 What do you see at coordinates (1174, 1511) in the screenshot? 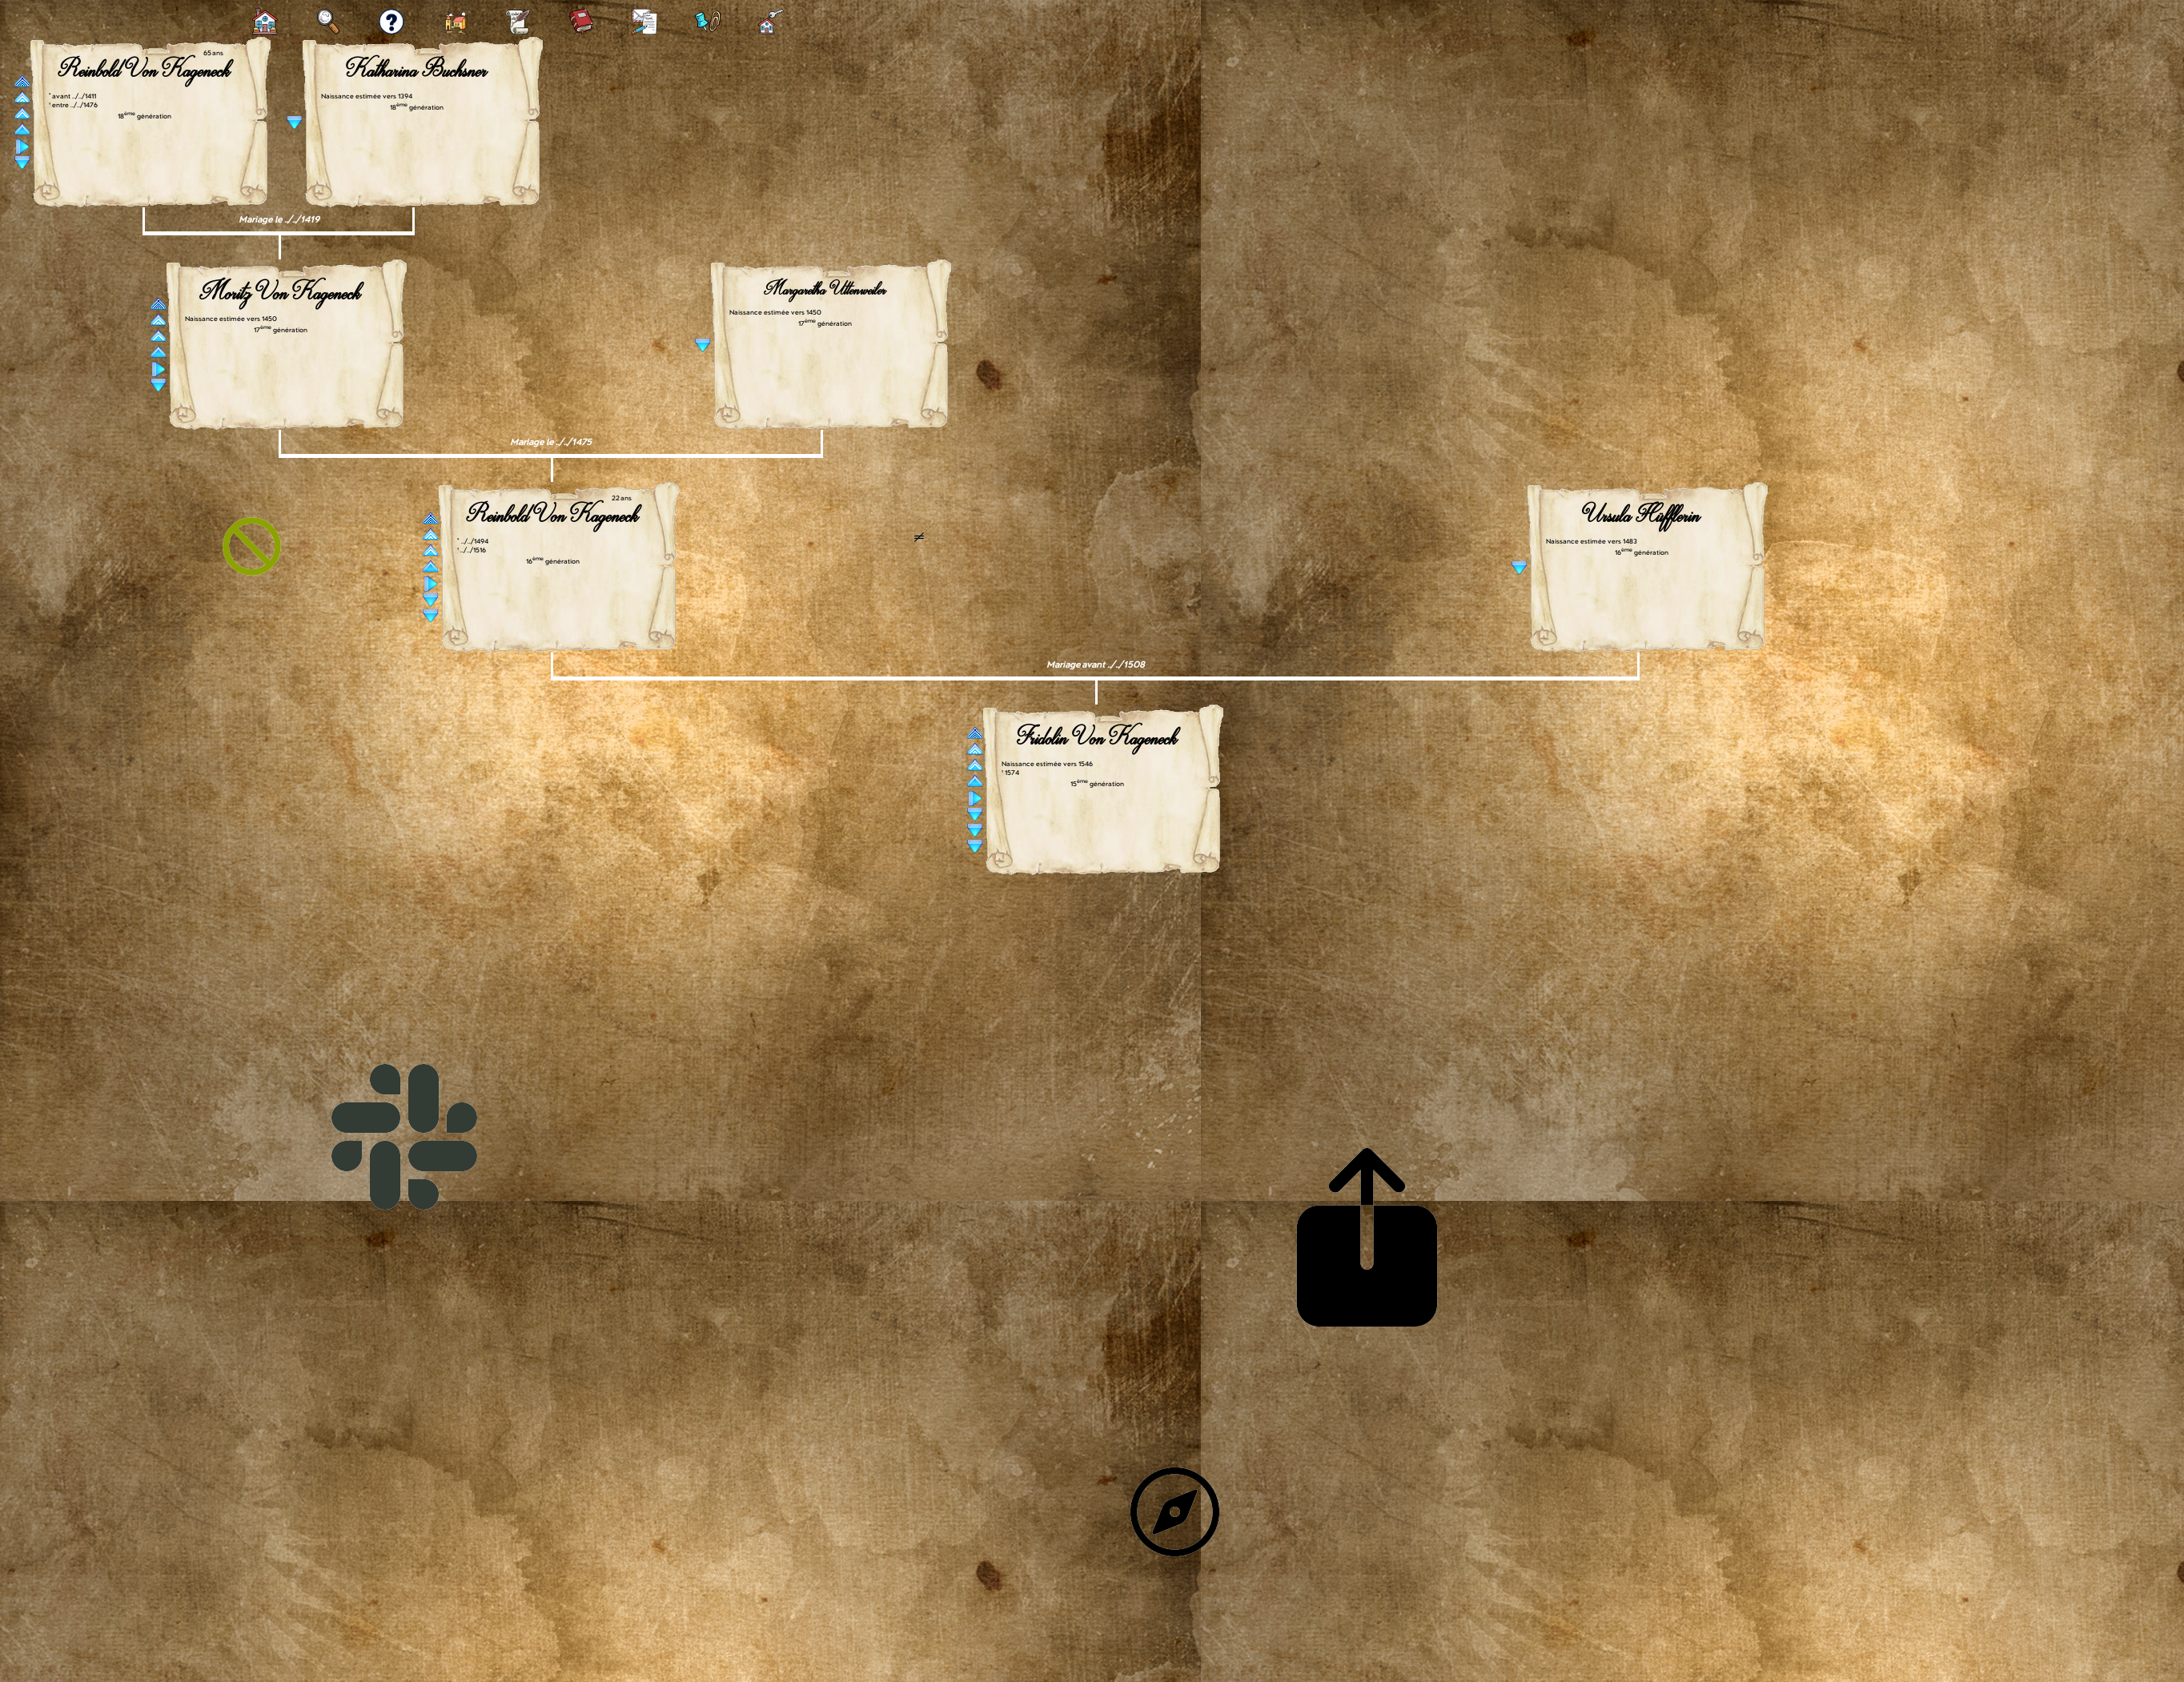
I see `access navigation or direction features` at bounding box center [1174, 1511].